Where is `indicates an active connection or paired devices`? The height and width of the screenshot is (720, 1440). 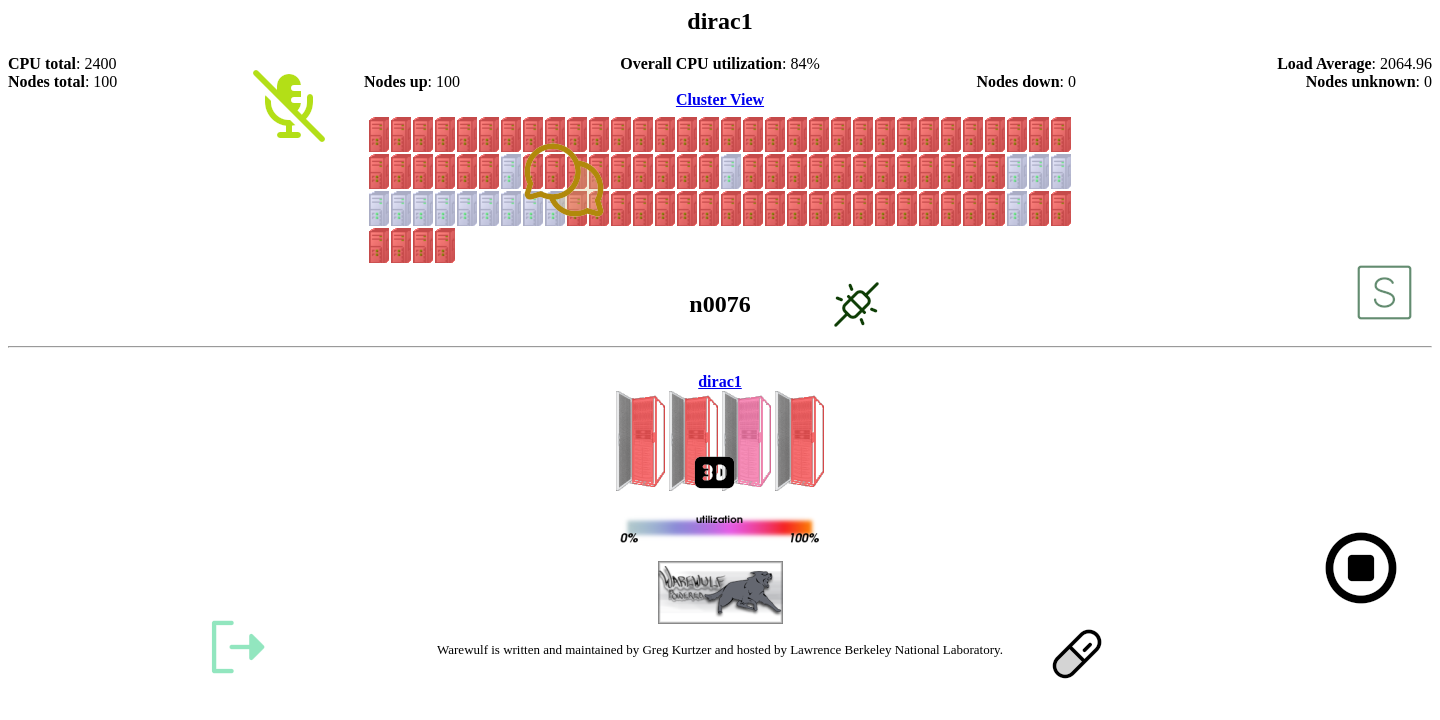
indicates an active connection or paired devices is located at coordinates (856, 304).